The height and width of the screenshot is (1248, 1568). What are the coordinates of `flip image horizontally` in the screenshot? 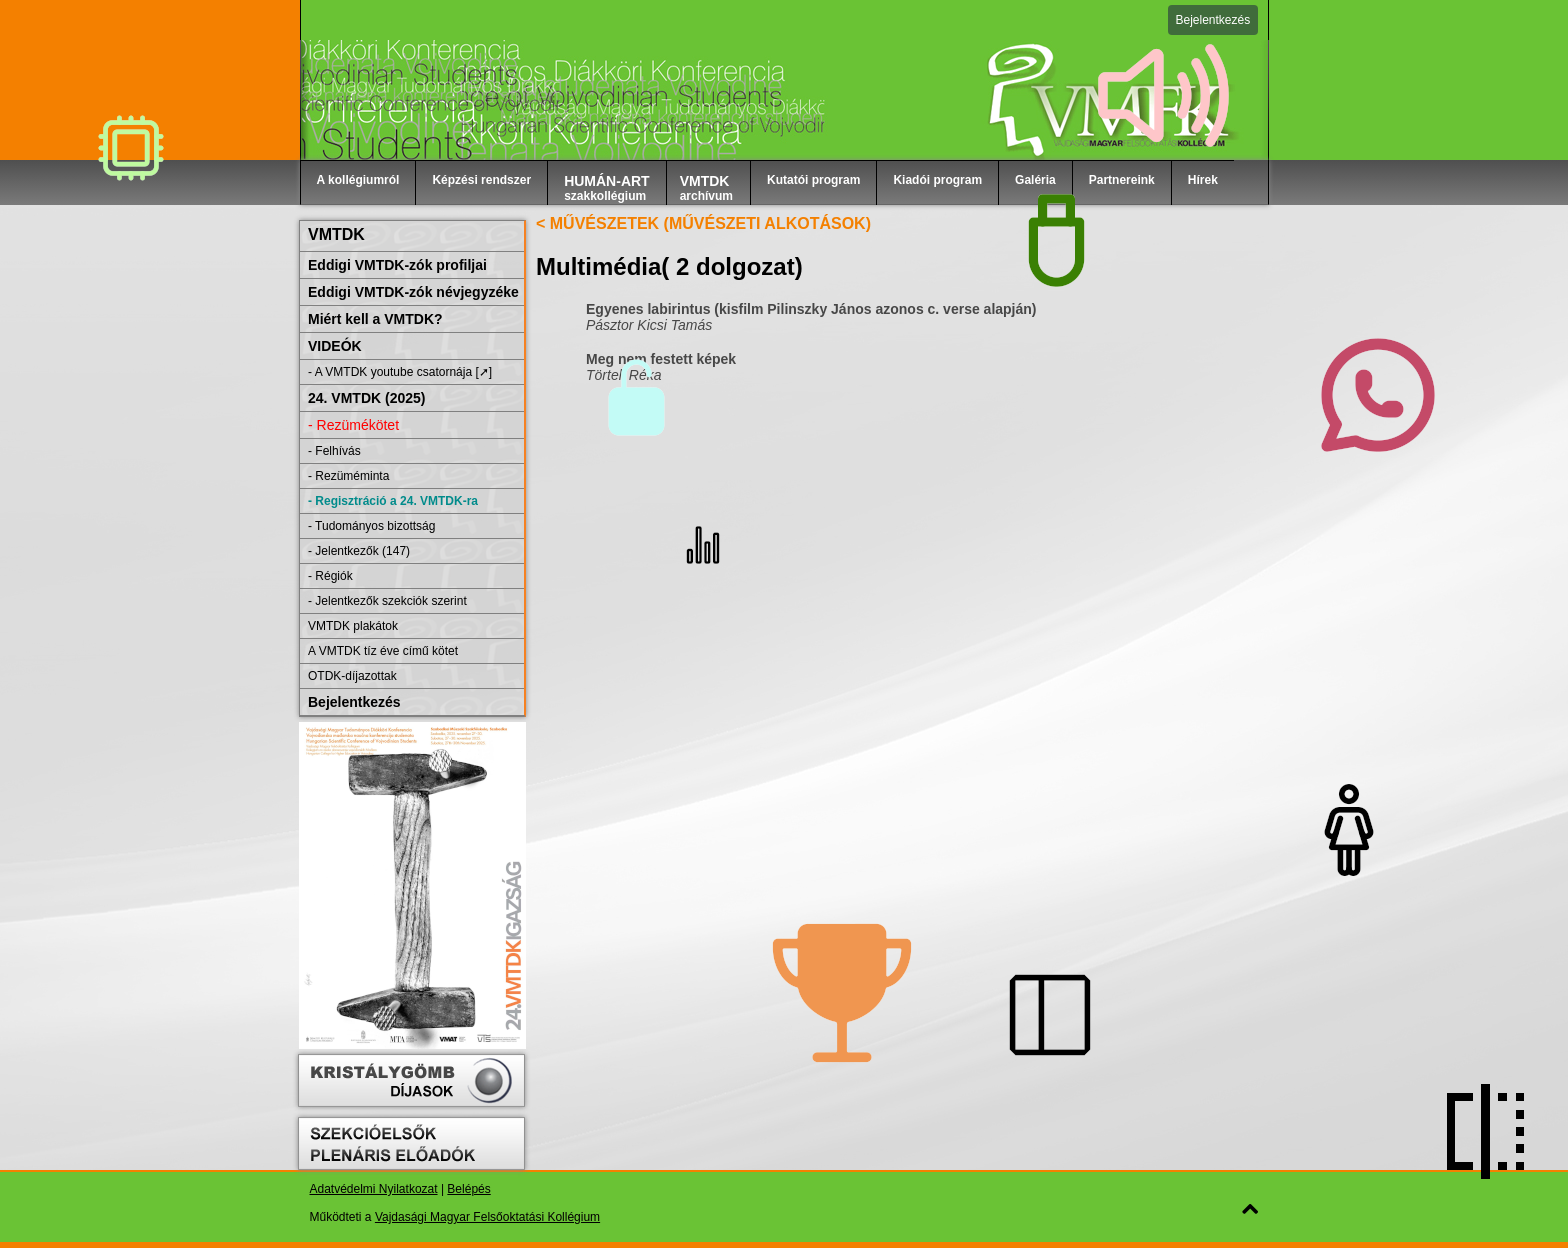 It's located at (1485, 1131).